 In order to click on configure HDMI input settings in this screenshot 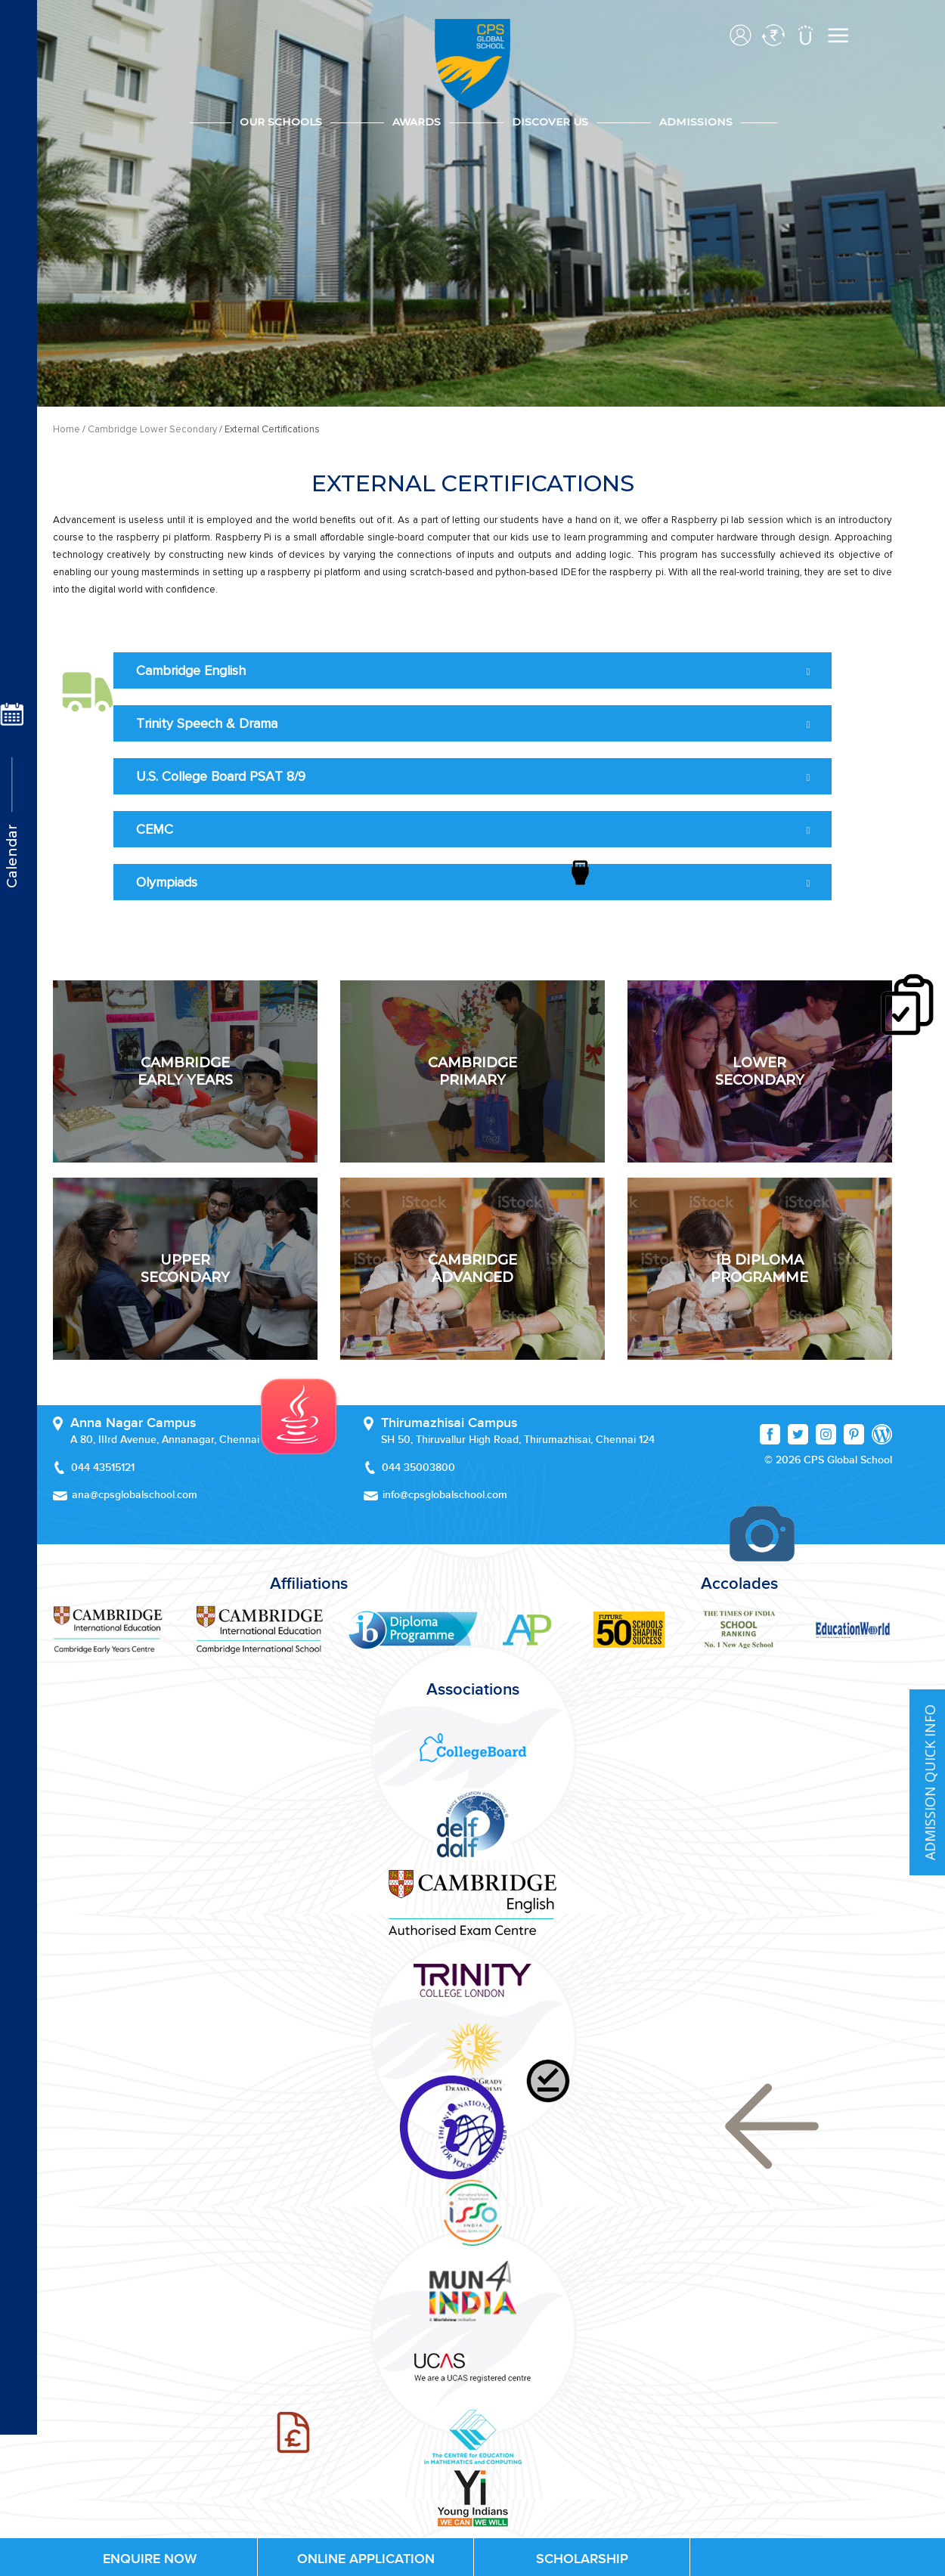, I will do `click(580, 872)`.